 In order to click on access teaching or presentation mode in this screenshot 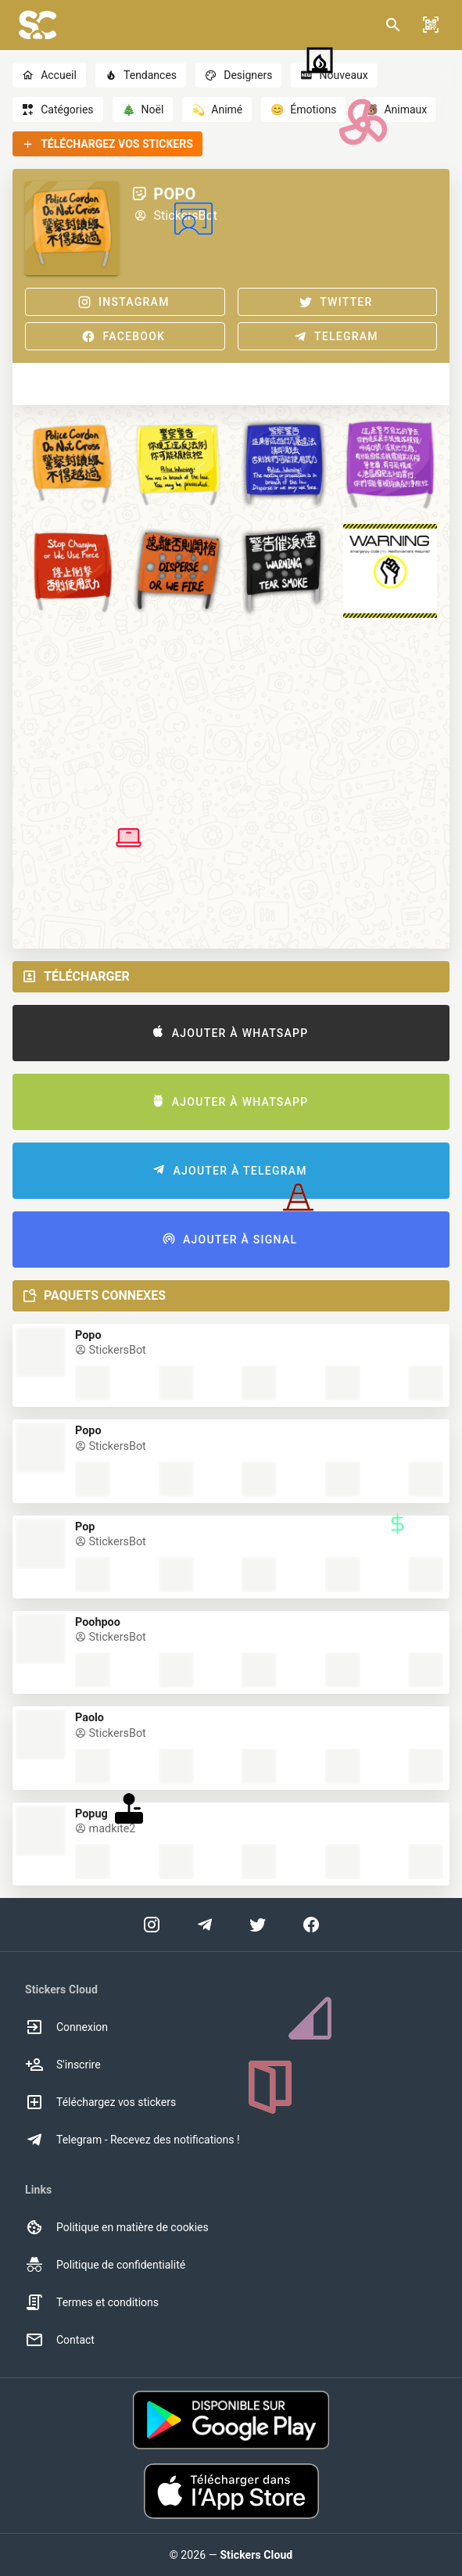, I will do `click(193, 218)`.